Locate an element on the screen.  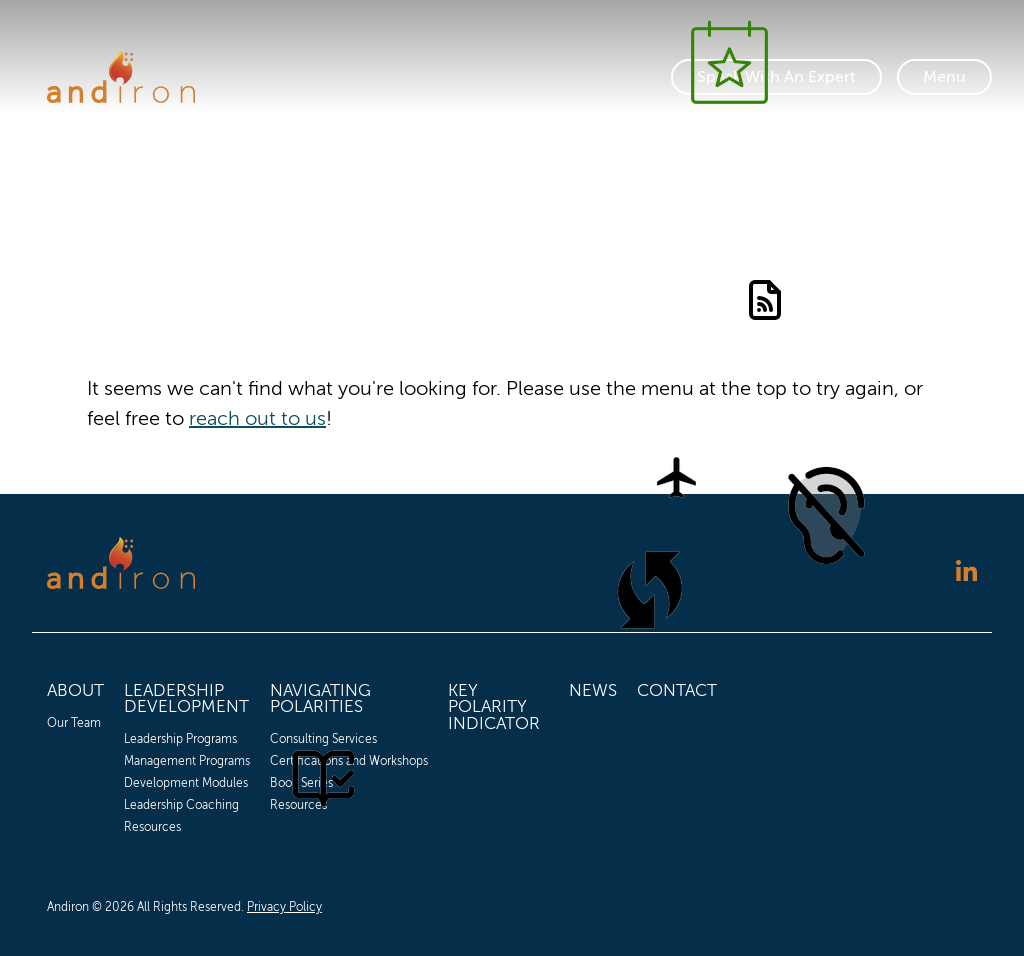
initiate wifi protected setup (WPS) connection is located at coordinates (650, 590).